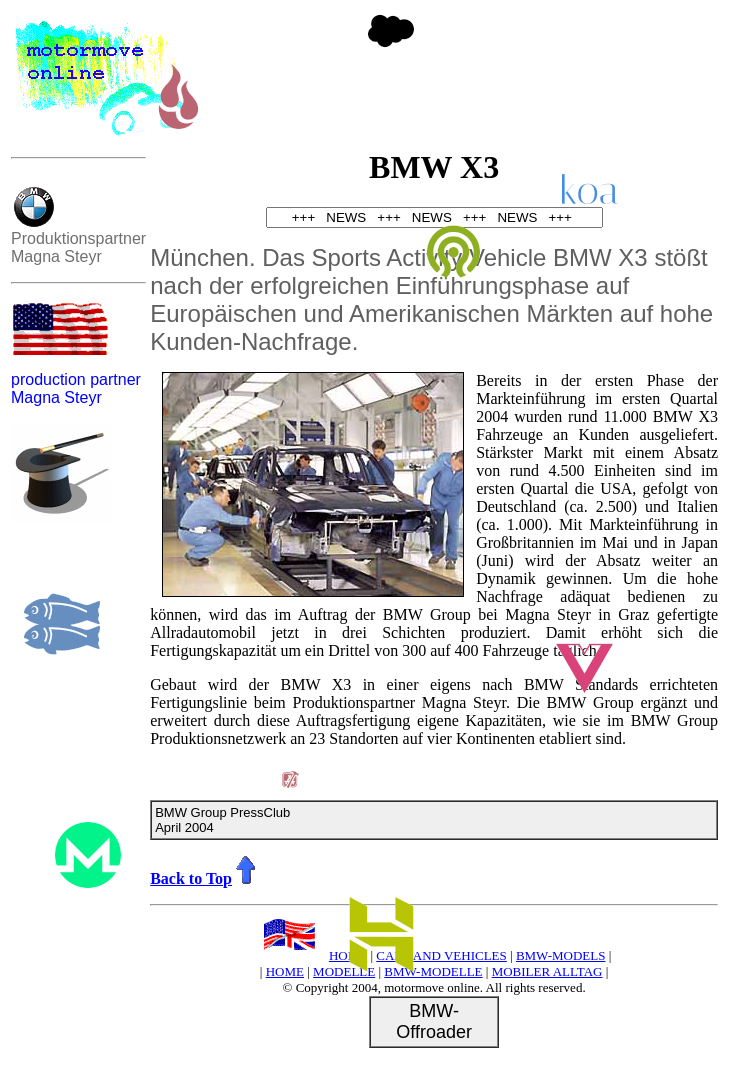 The height and width of the screenshot is (1067, 729). Describe the element at coordinates (584, 668) in the screenshot. I see `Vue.js framework logo` at that location.